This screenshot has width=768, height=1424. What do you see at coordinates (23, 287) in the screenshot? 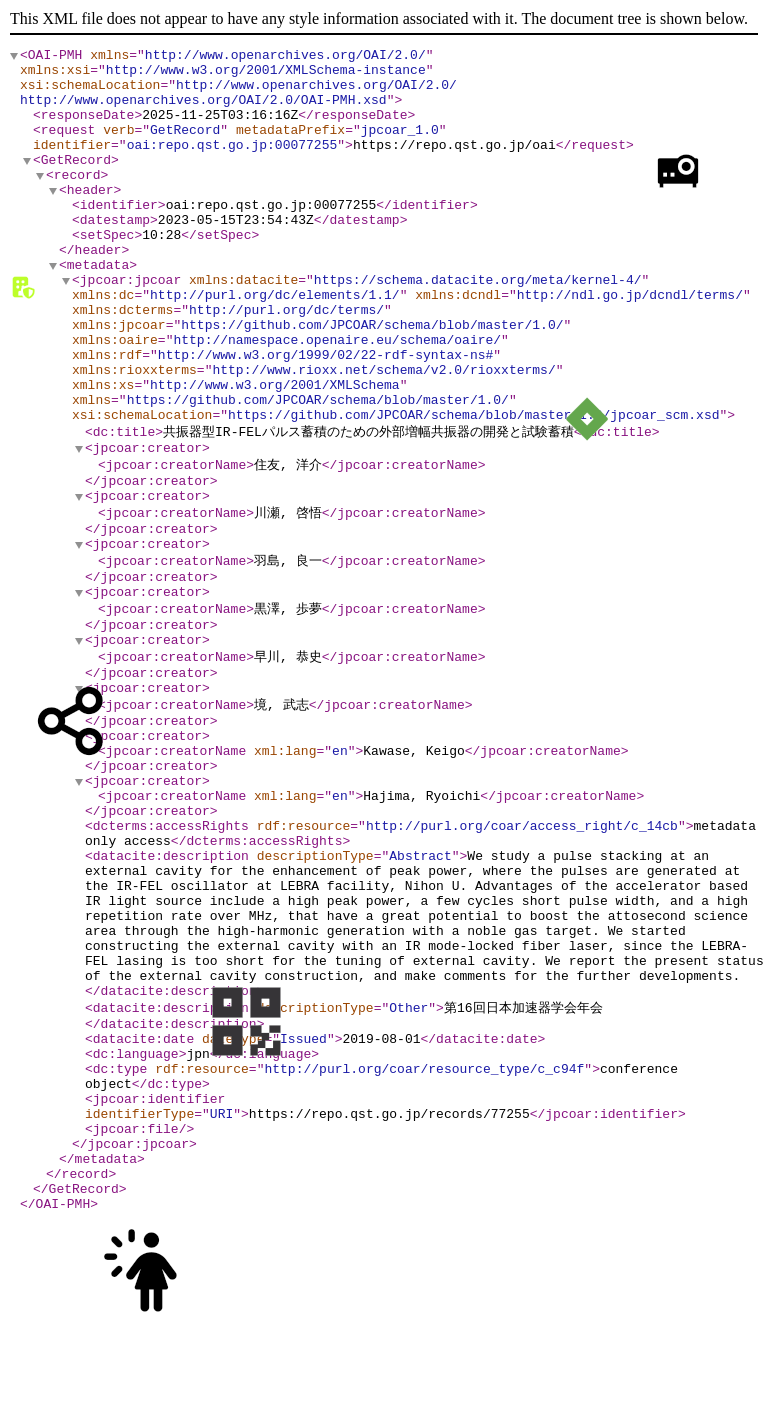
I see `access building security settings` at bounding box center [23, 287].